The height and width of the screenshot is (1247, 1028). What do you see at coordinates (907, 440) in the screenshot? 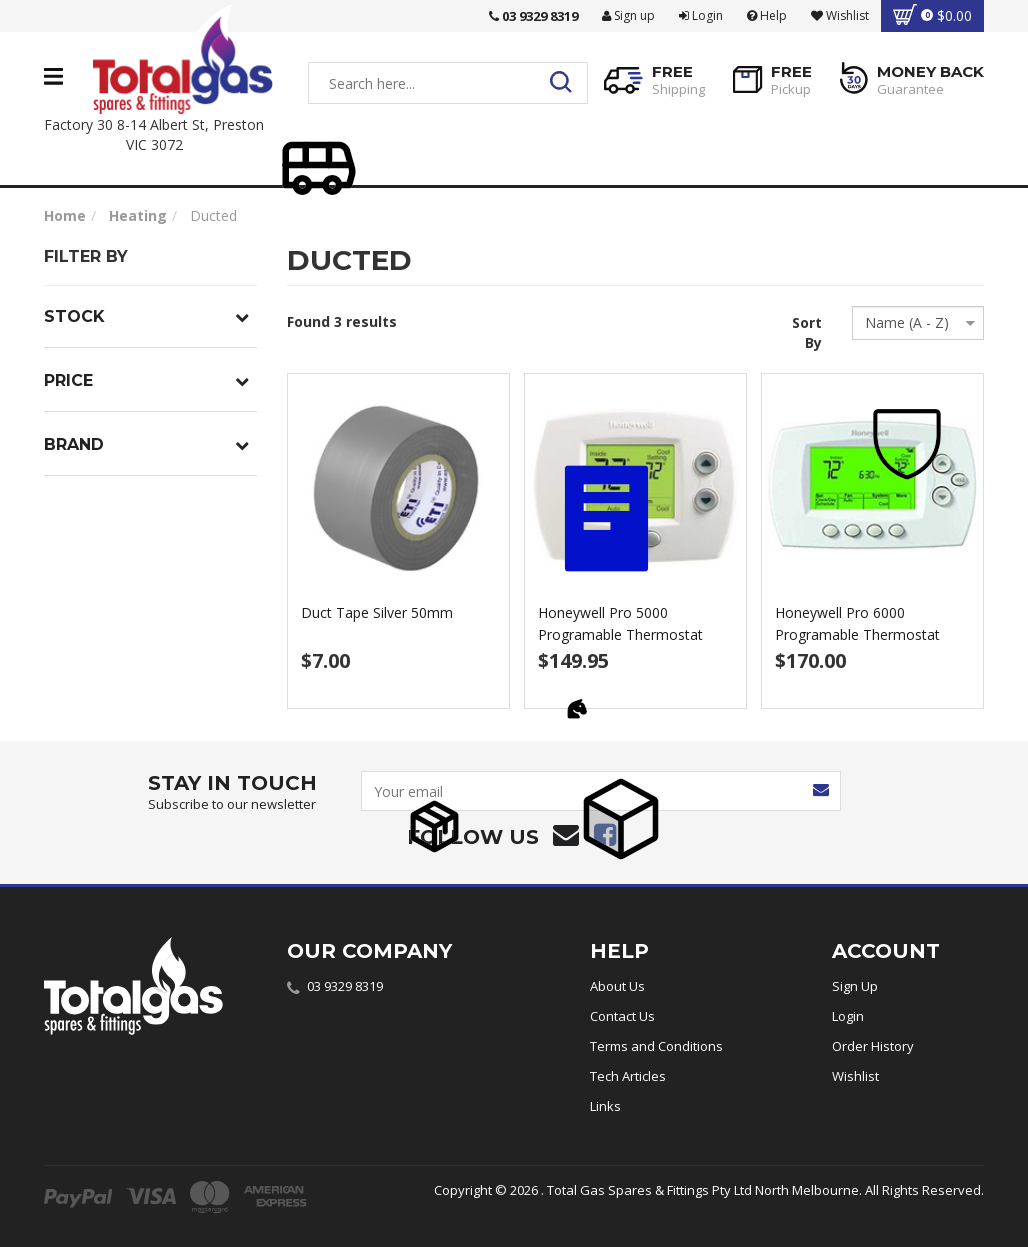
I see `access security settings` at bounding box center [907, 440].